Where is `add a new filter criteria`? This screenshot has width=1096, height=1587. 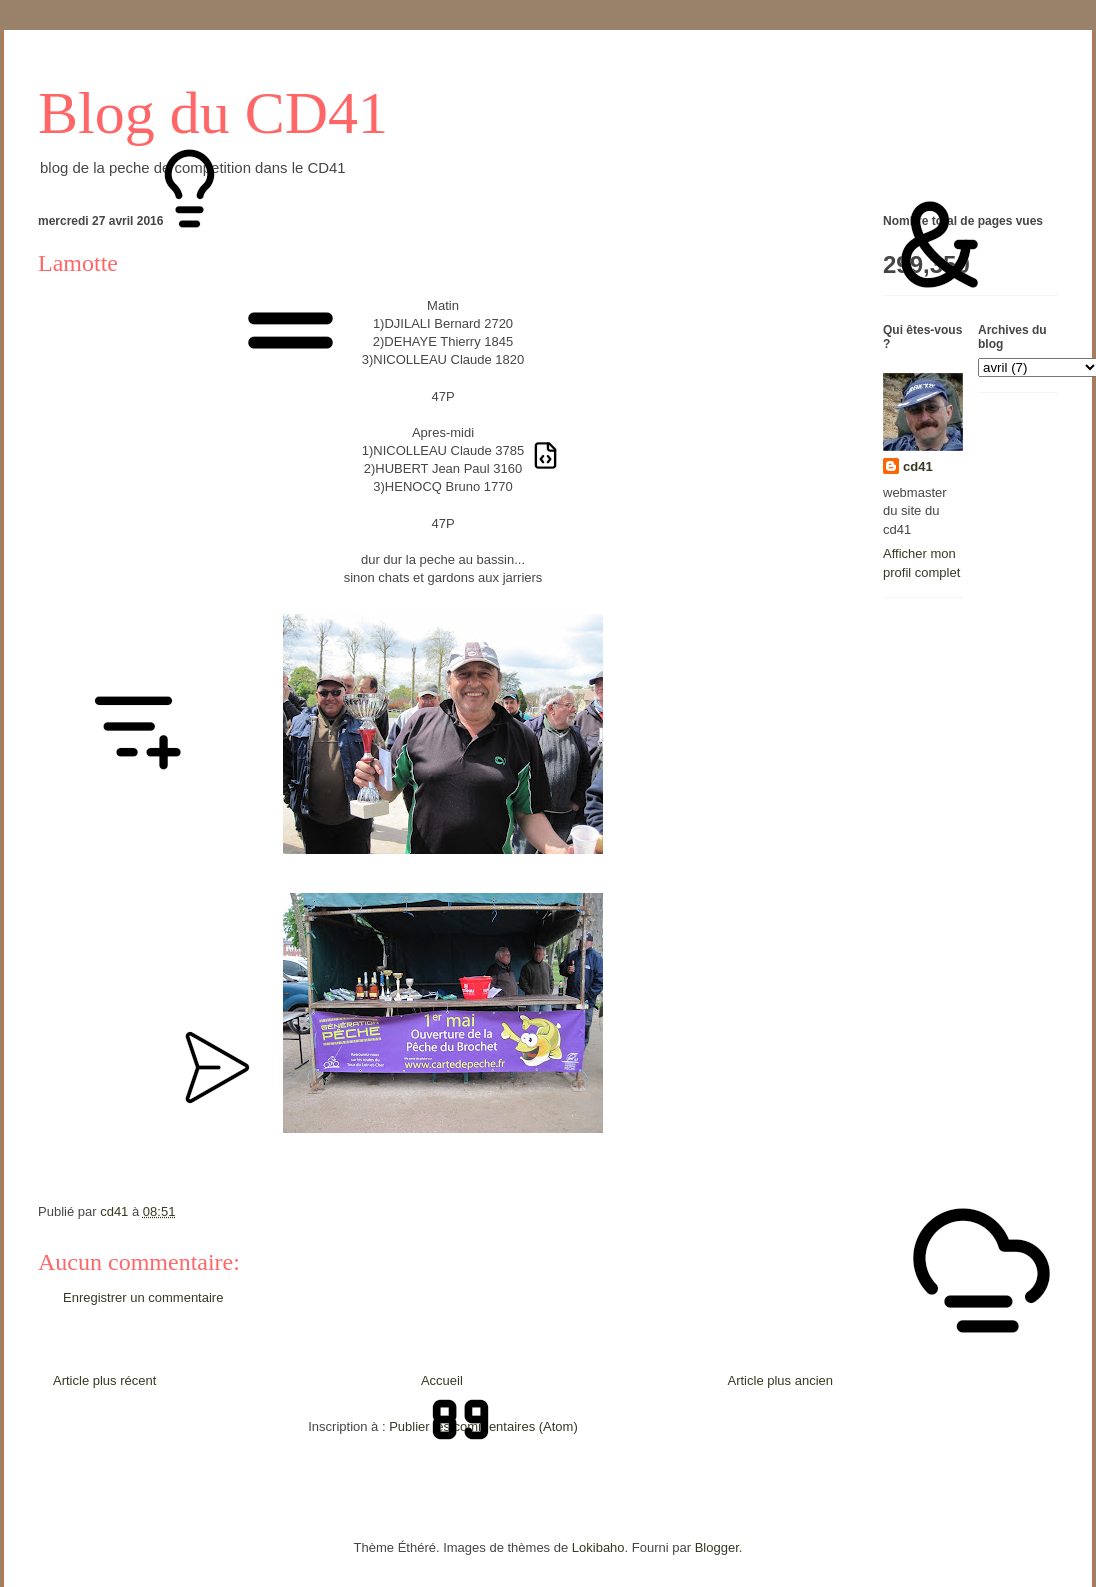
add a new filter criteria is located at coordinates (133, 726).